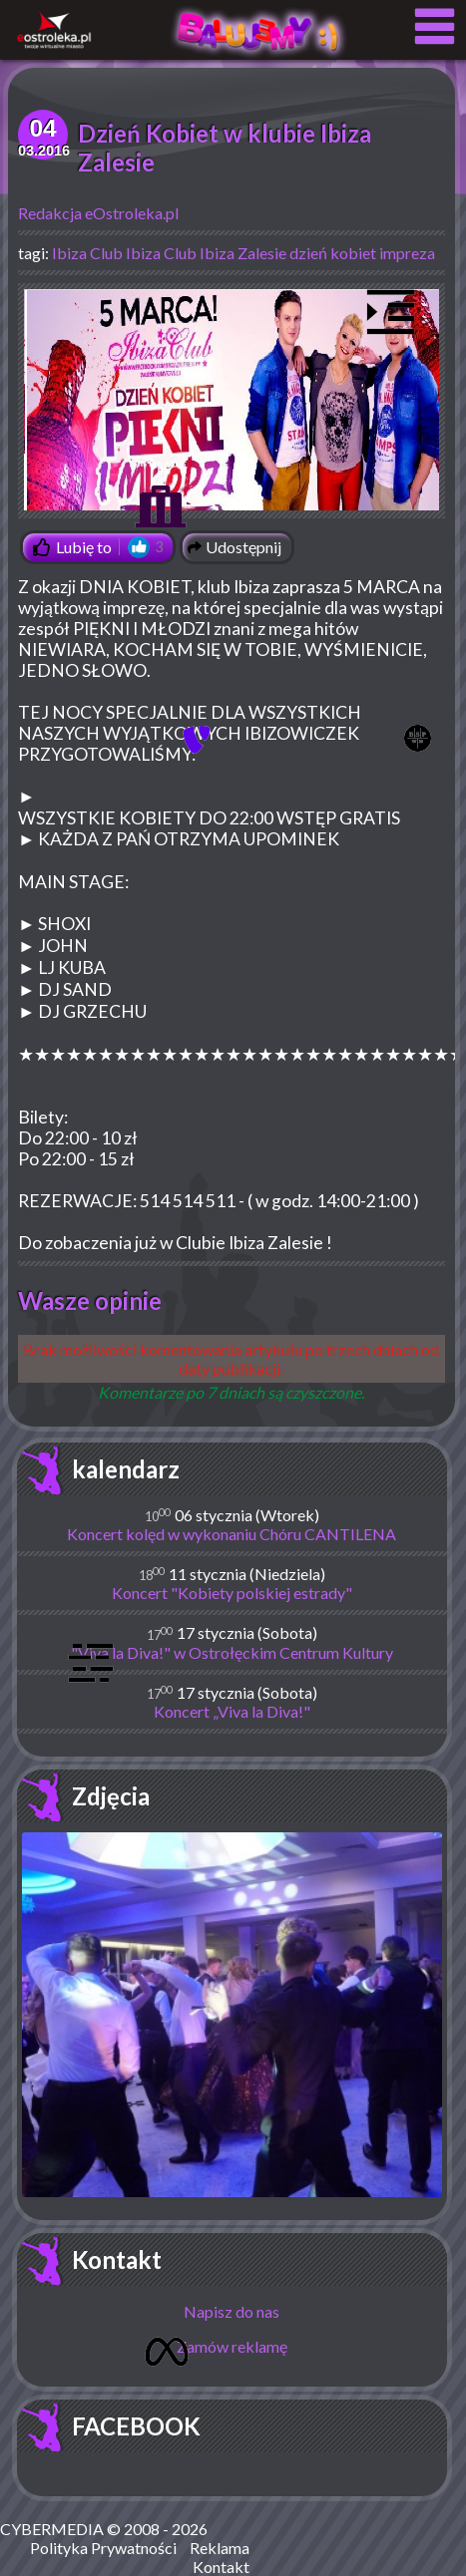 The height and width of the screenshot is (2576, 466). I want to click on meta company logo, so click(167, 2352).